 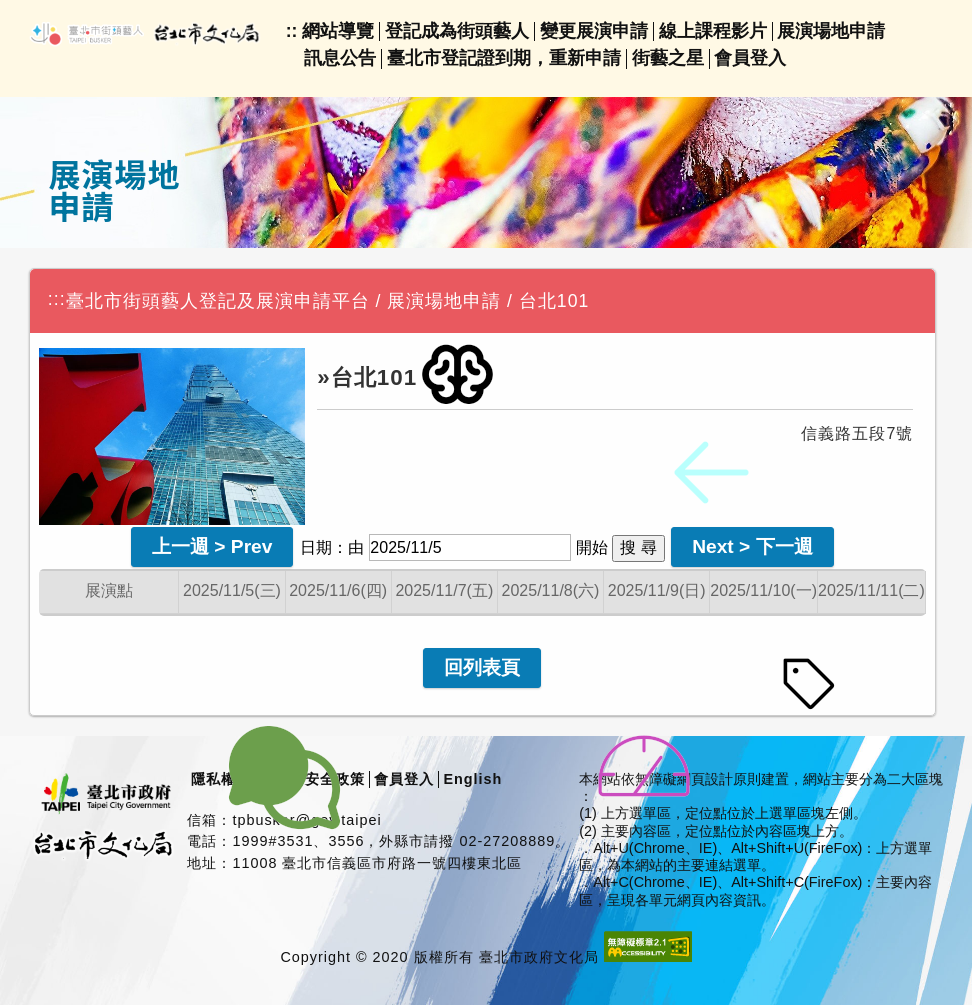 I want to click on view performance or speed metrics, so click(x=644, y=771).